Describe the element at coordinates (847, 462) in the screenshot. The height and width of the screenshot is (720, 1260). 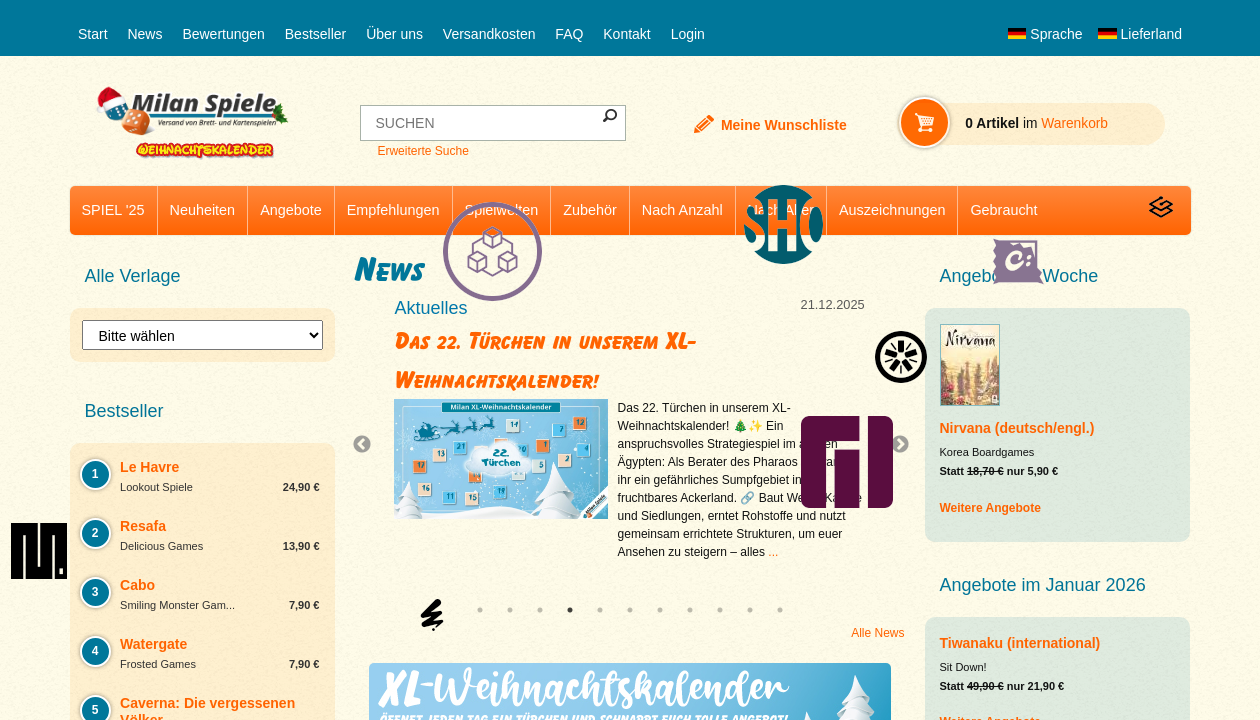
I see `manjaro linux operating system logo` at that location.